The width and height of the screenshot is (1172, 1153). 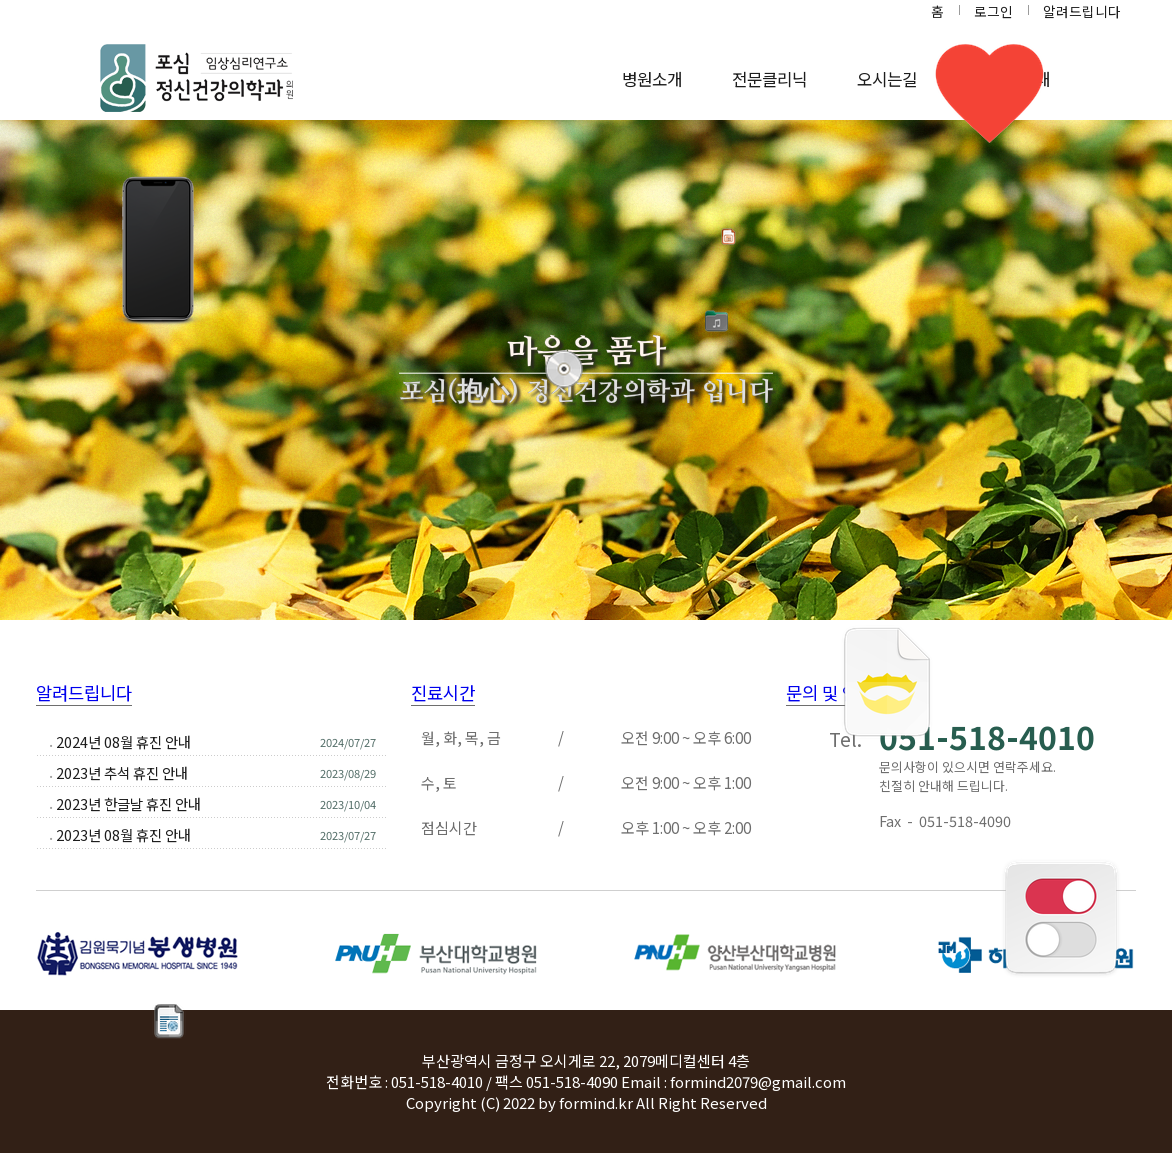 I want to click on open gnome tweaks settings, so click(x=1061, y=918).